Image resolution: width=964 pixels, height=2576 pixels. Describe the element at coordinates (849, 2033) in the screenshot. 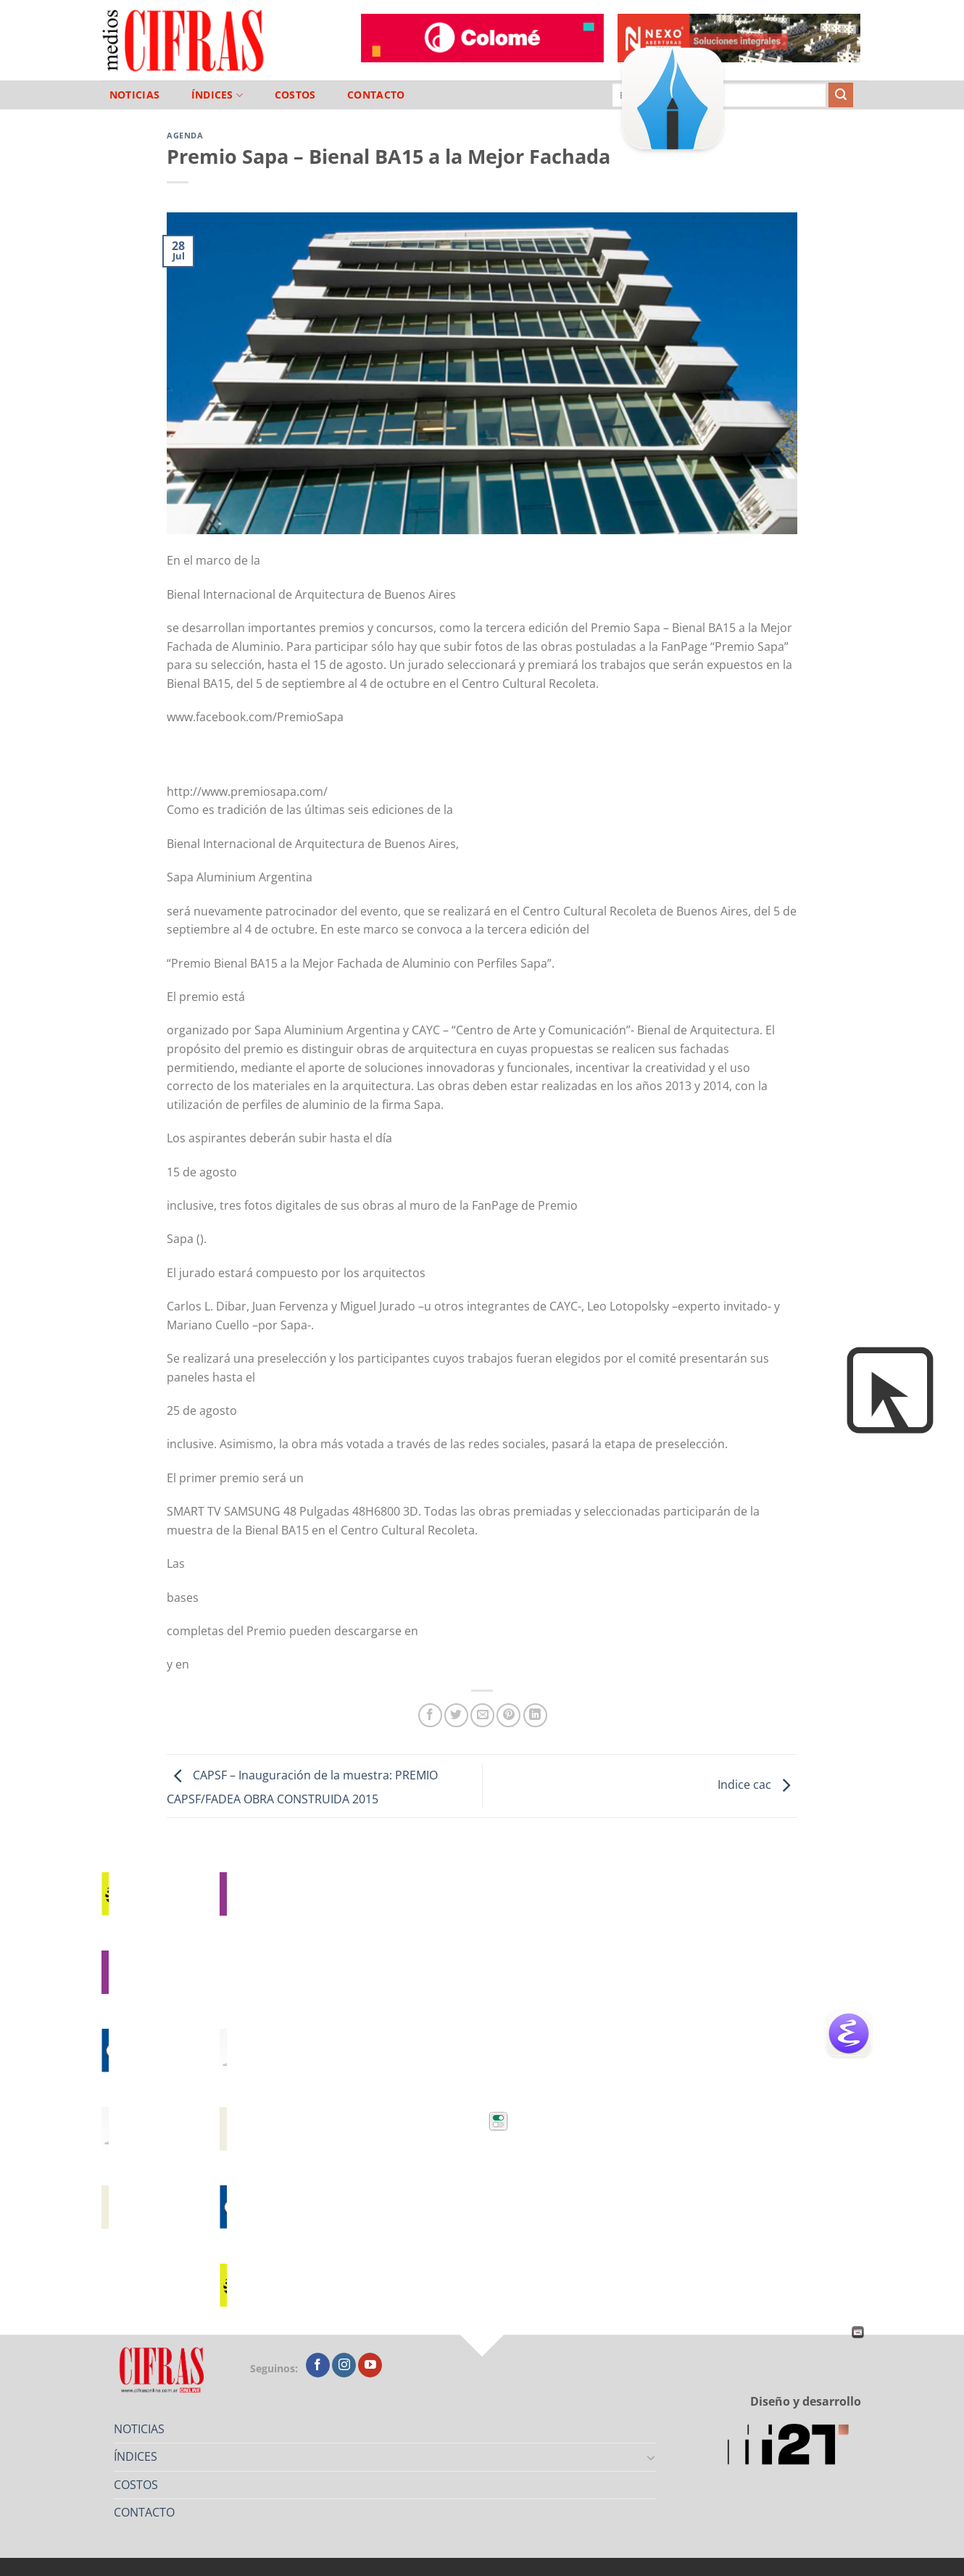

I see `open emacs text editor` at that location.